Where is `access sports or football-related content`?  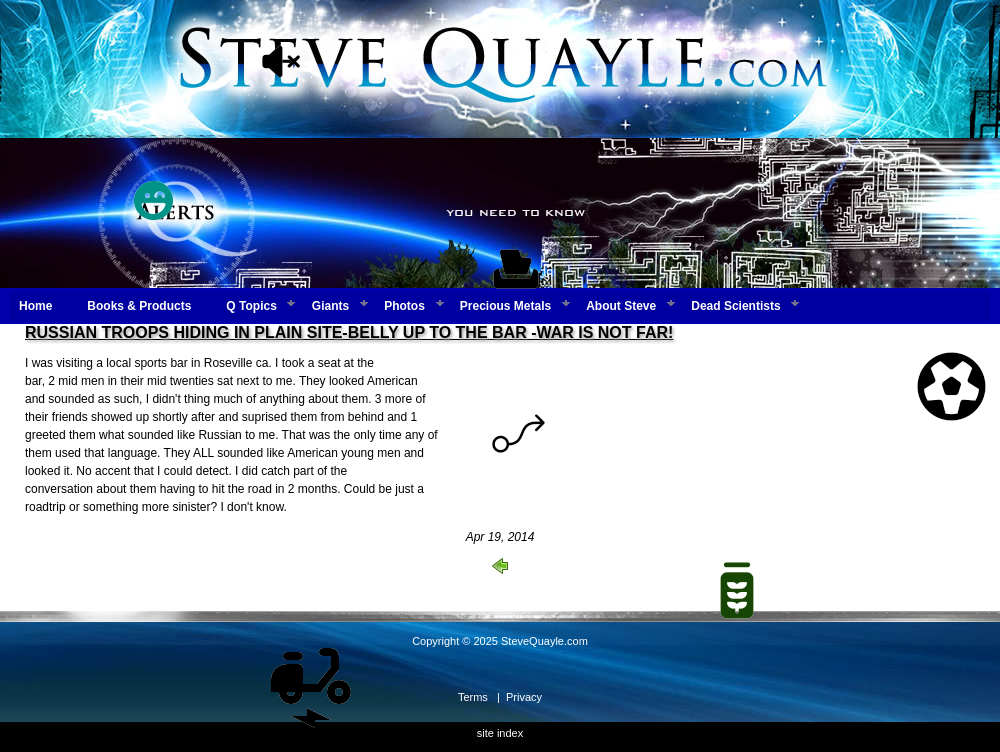
access sports or football-related content is located at coordinates (951, 386).